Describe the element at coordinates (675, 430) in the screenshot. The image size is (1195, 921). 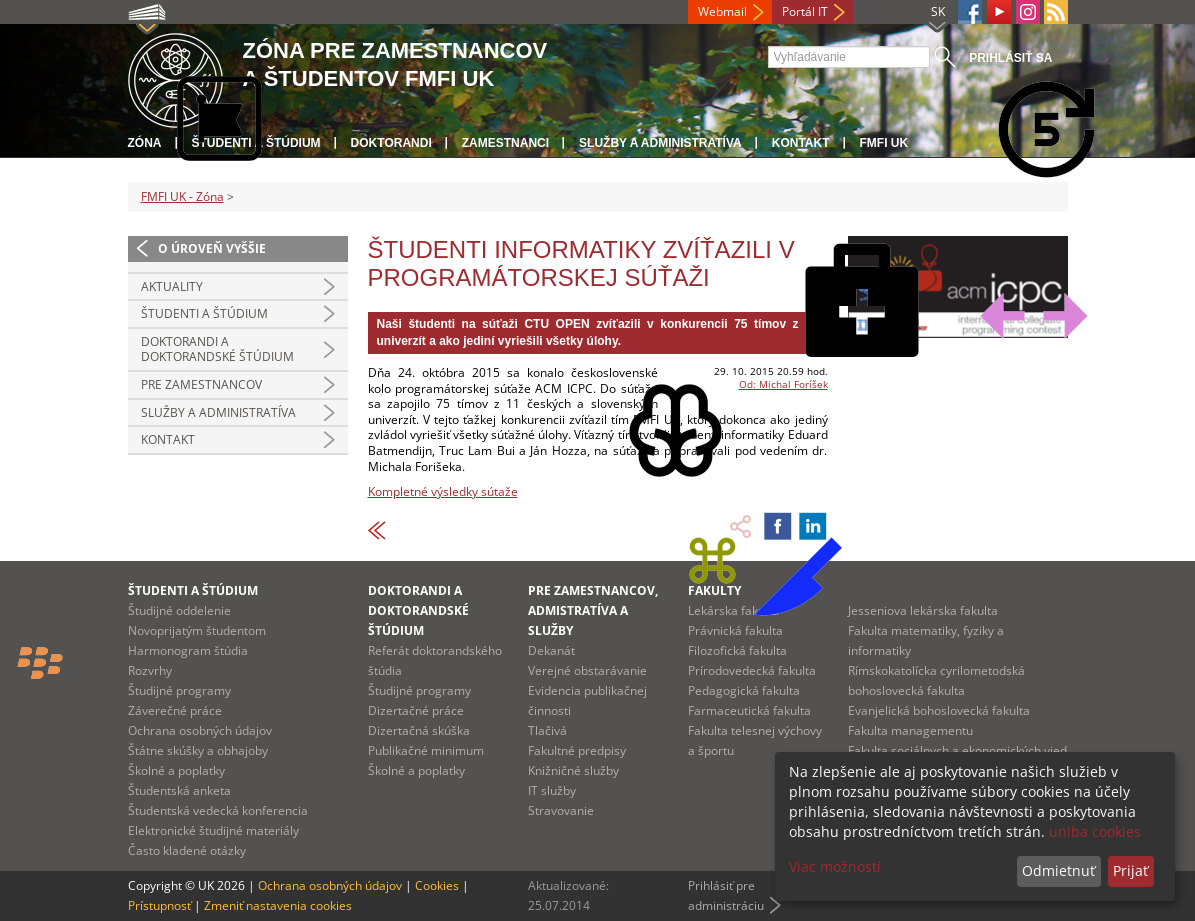
I see `access cognitive or AI-powered features` at that location.